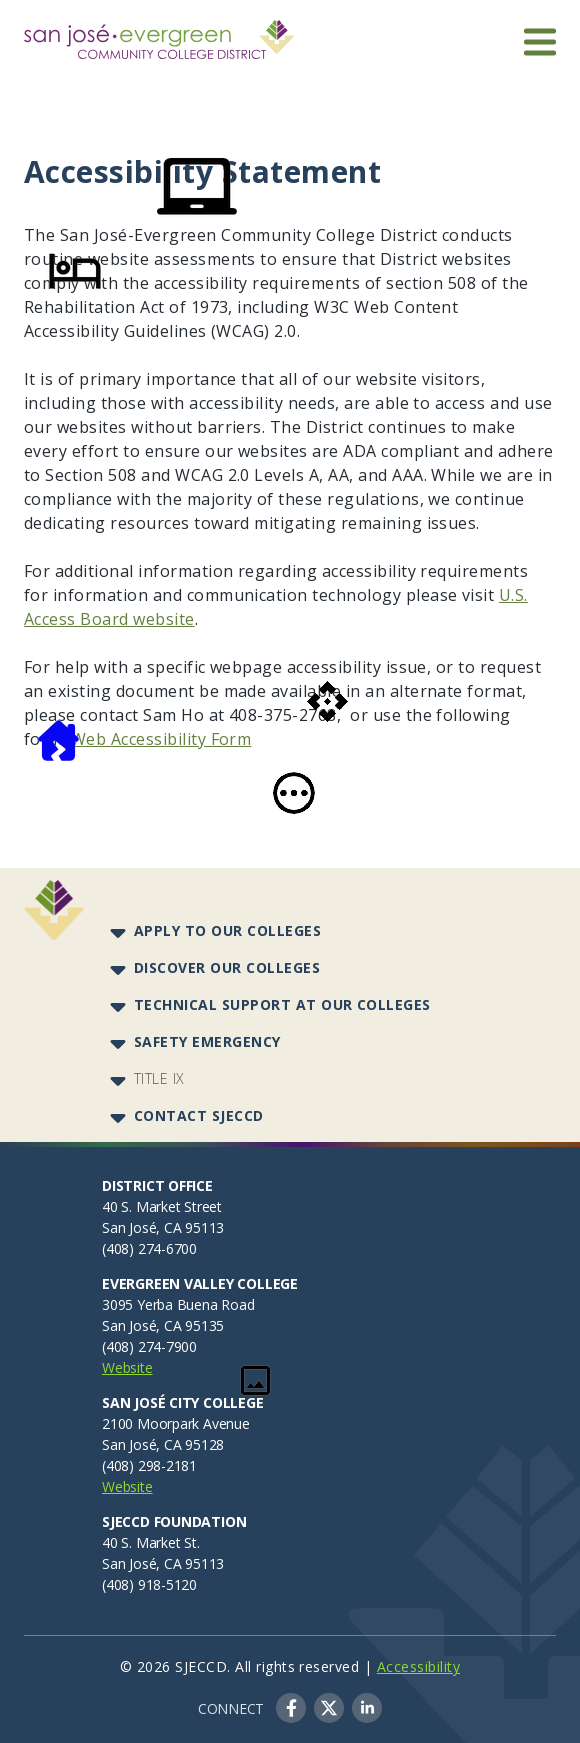 The image size is (580, 1743). I want to click on find nearby hotels or accommodation, so click(75, 270).